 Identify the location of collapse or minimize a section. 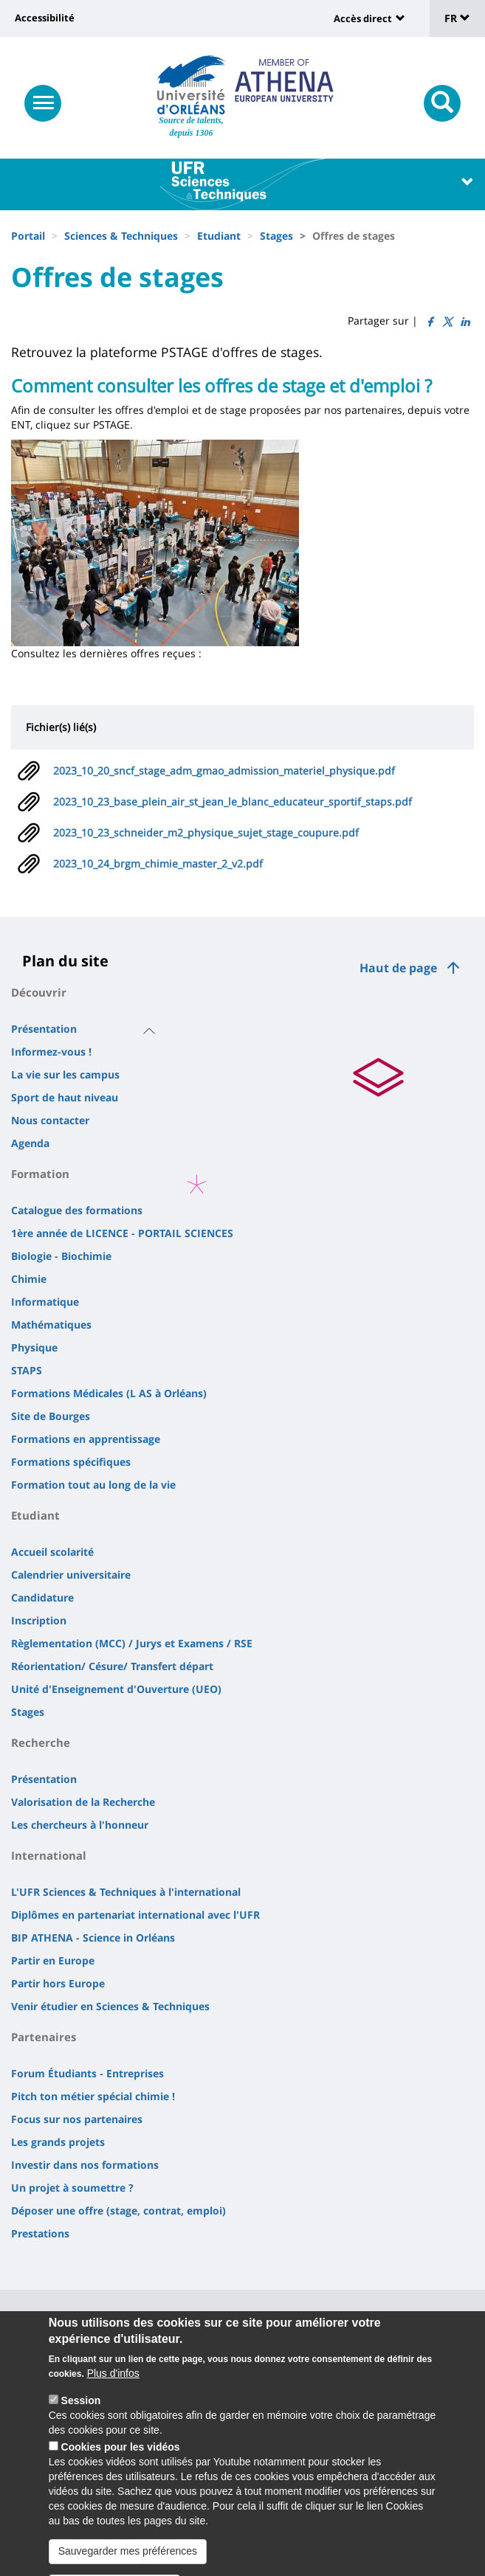
(149, 1034).